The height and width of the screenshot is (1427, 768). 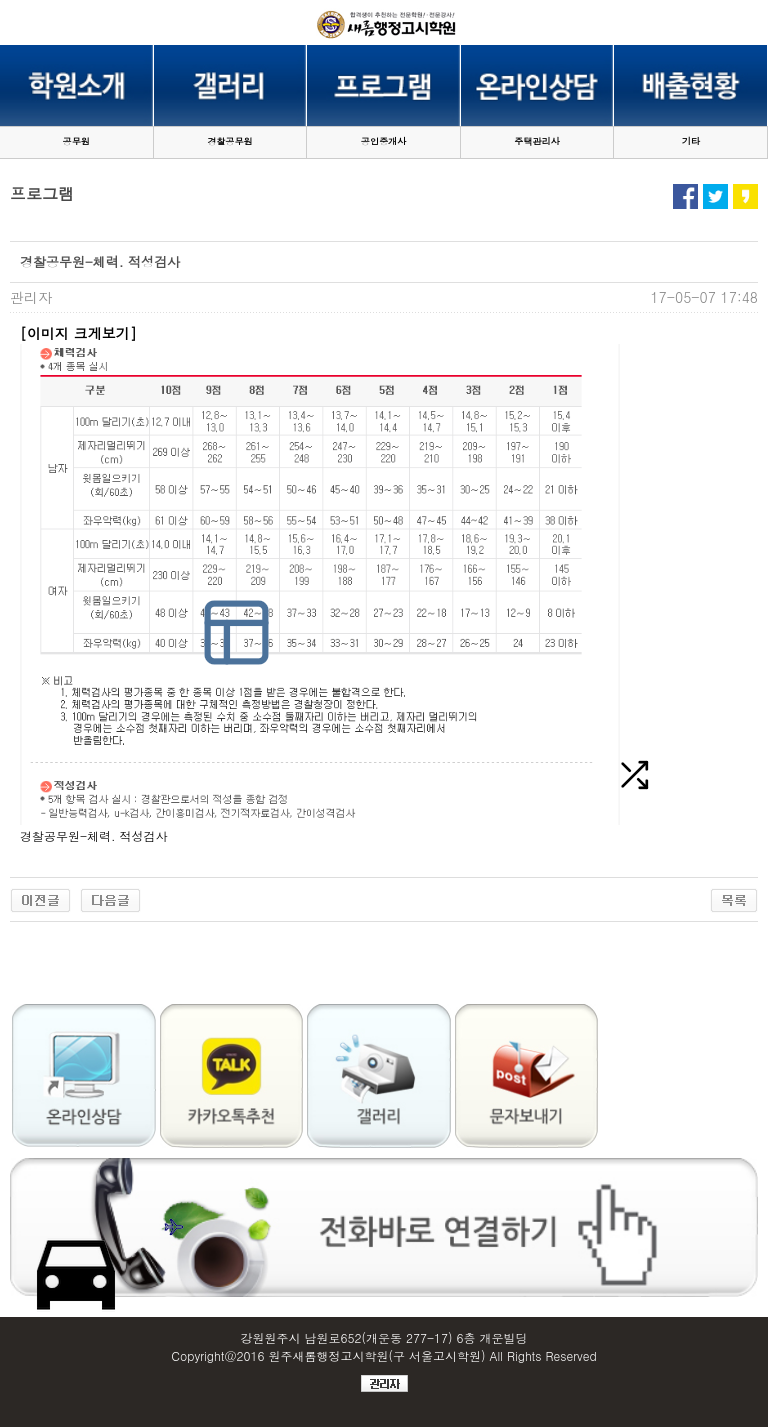 I want to click on enable airplane mode, so click(x=174, y=1227).